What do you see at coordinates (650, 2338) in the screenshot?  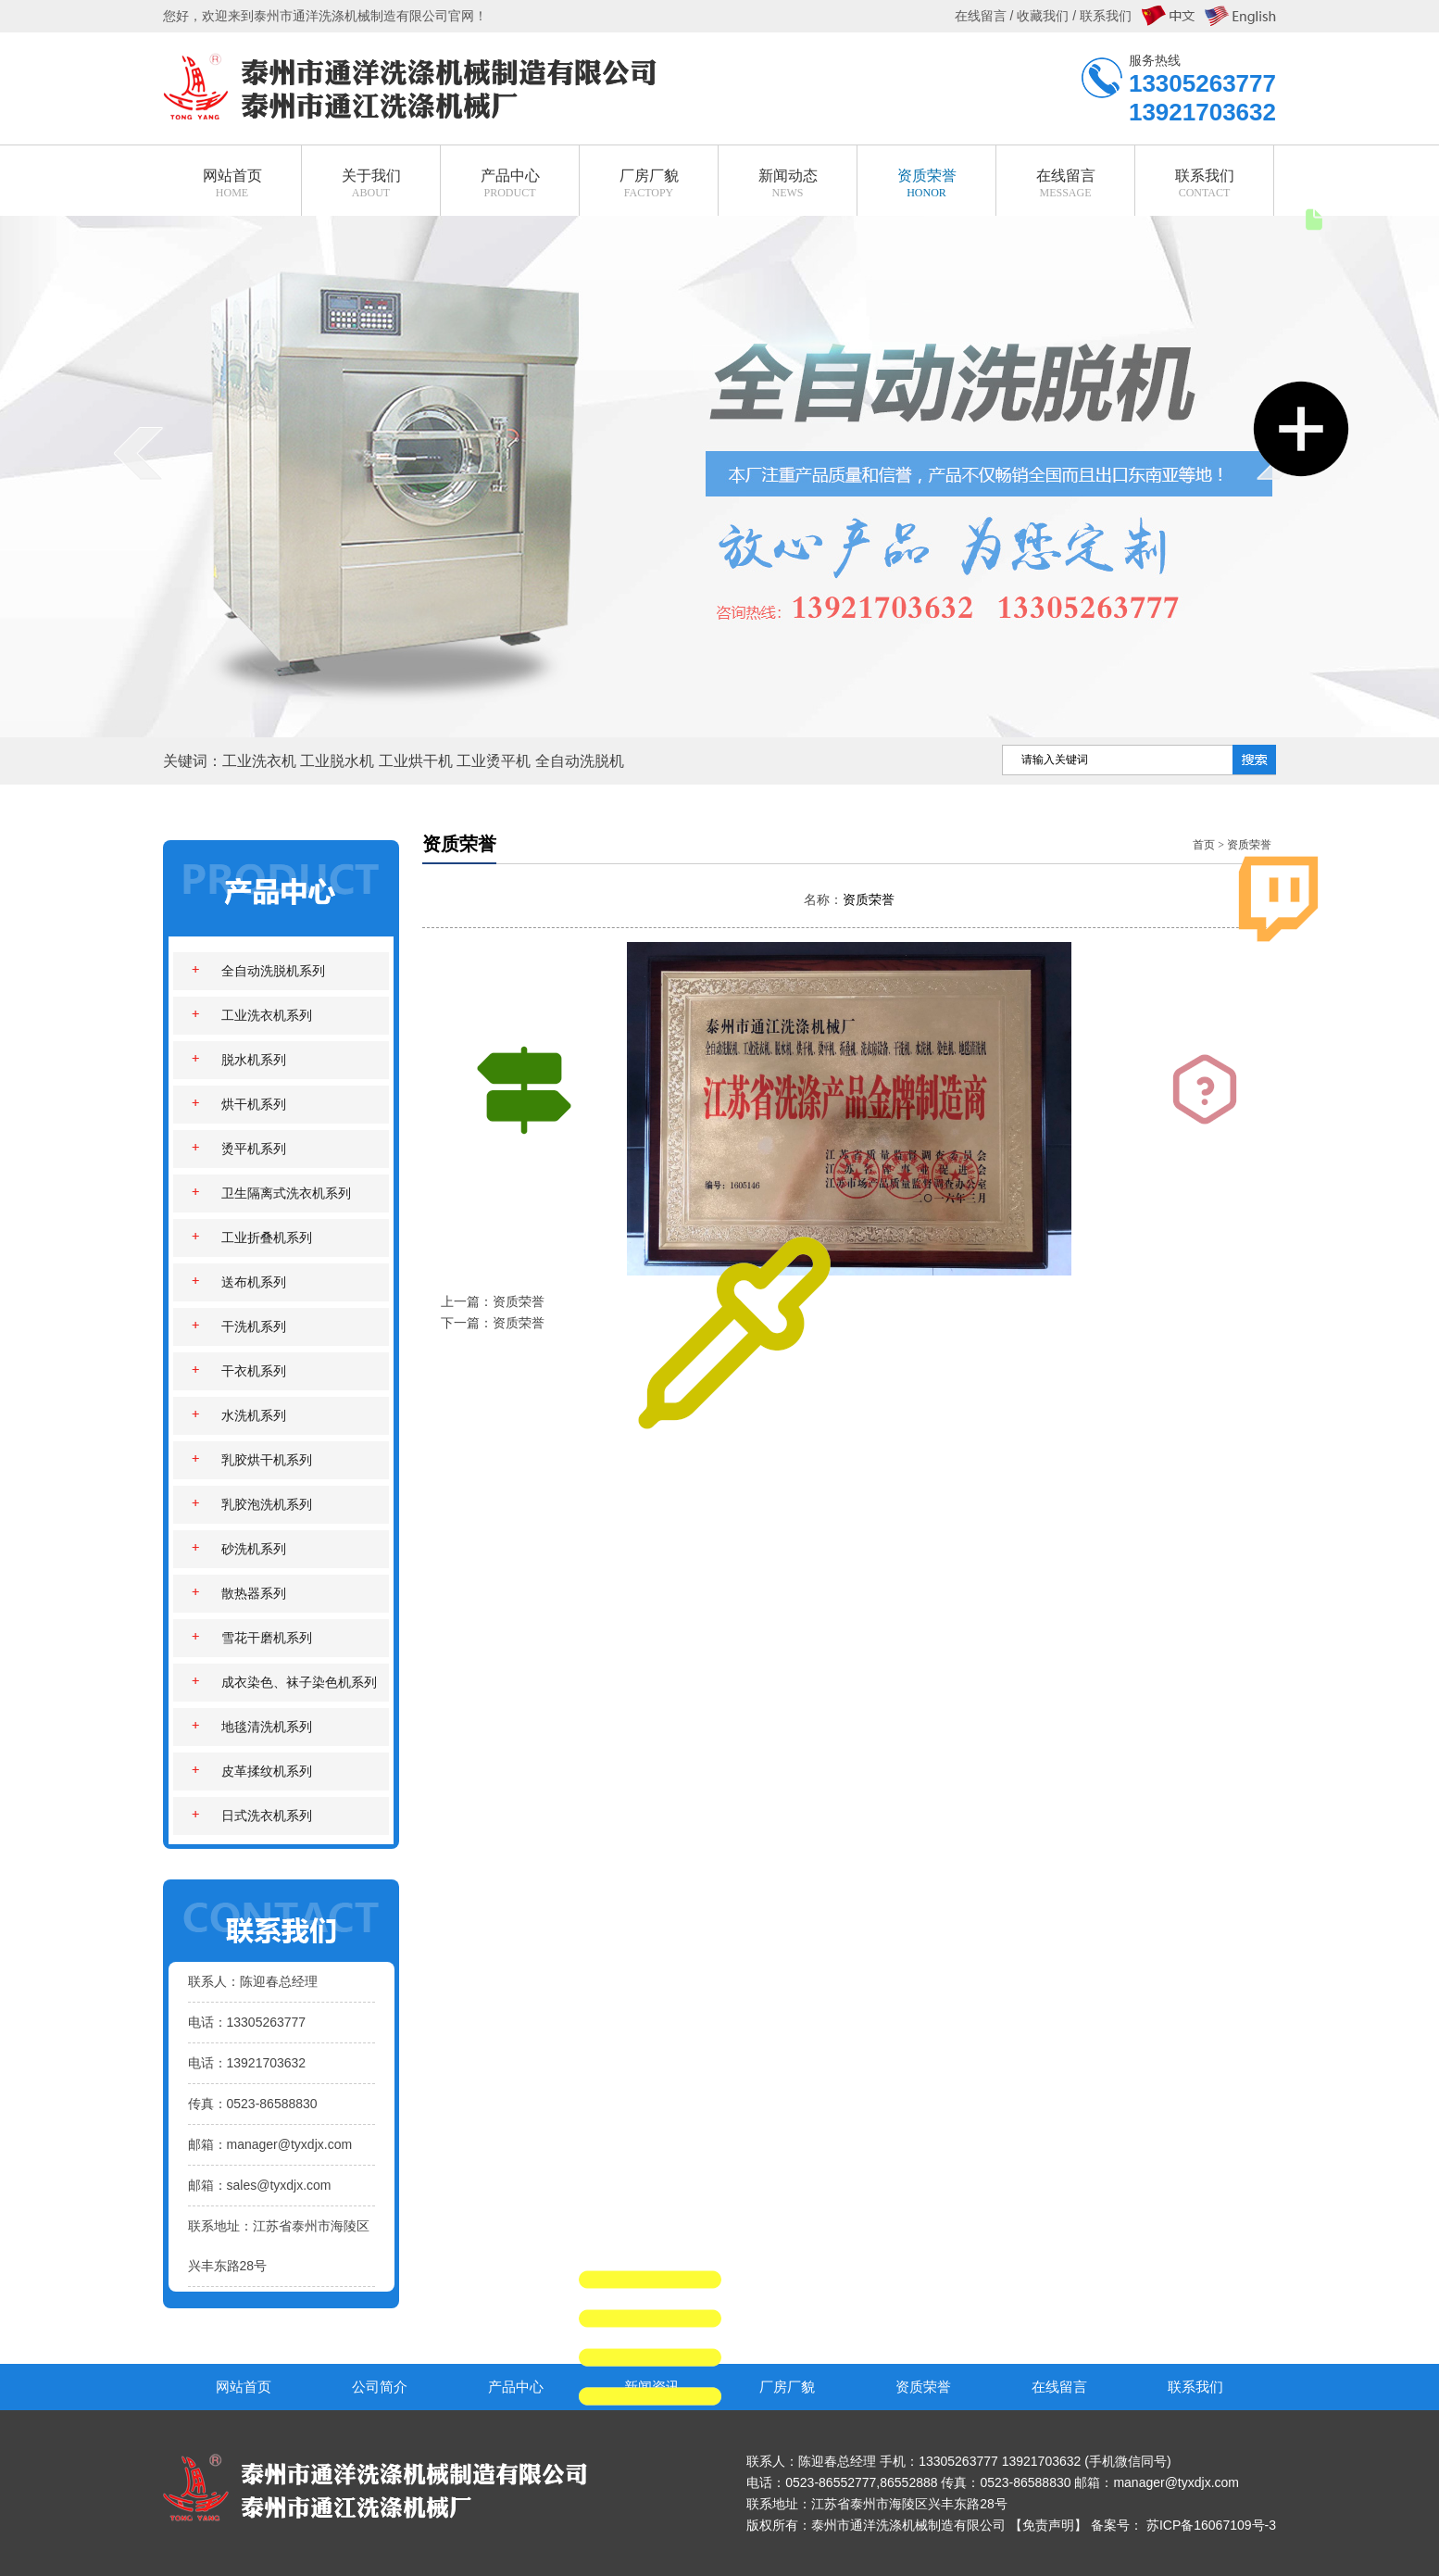 I see `open navigation menu` at bounding box center [650, 2338].